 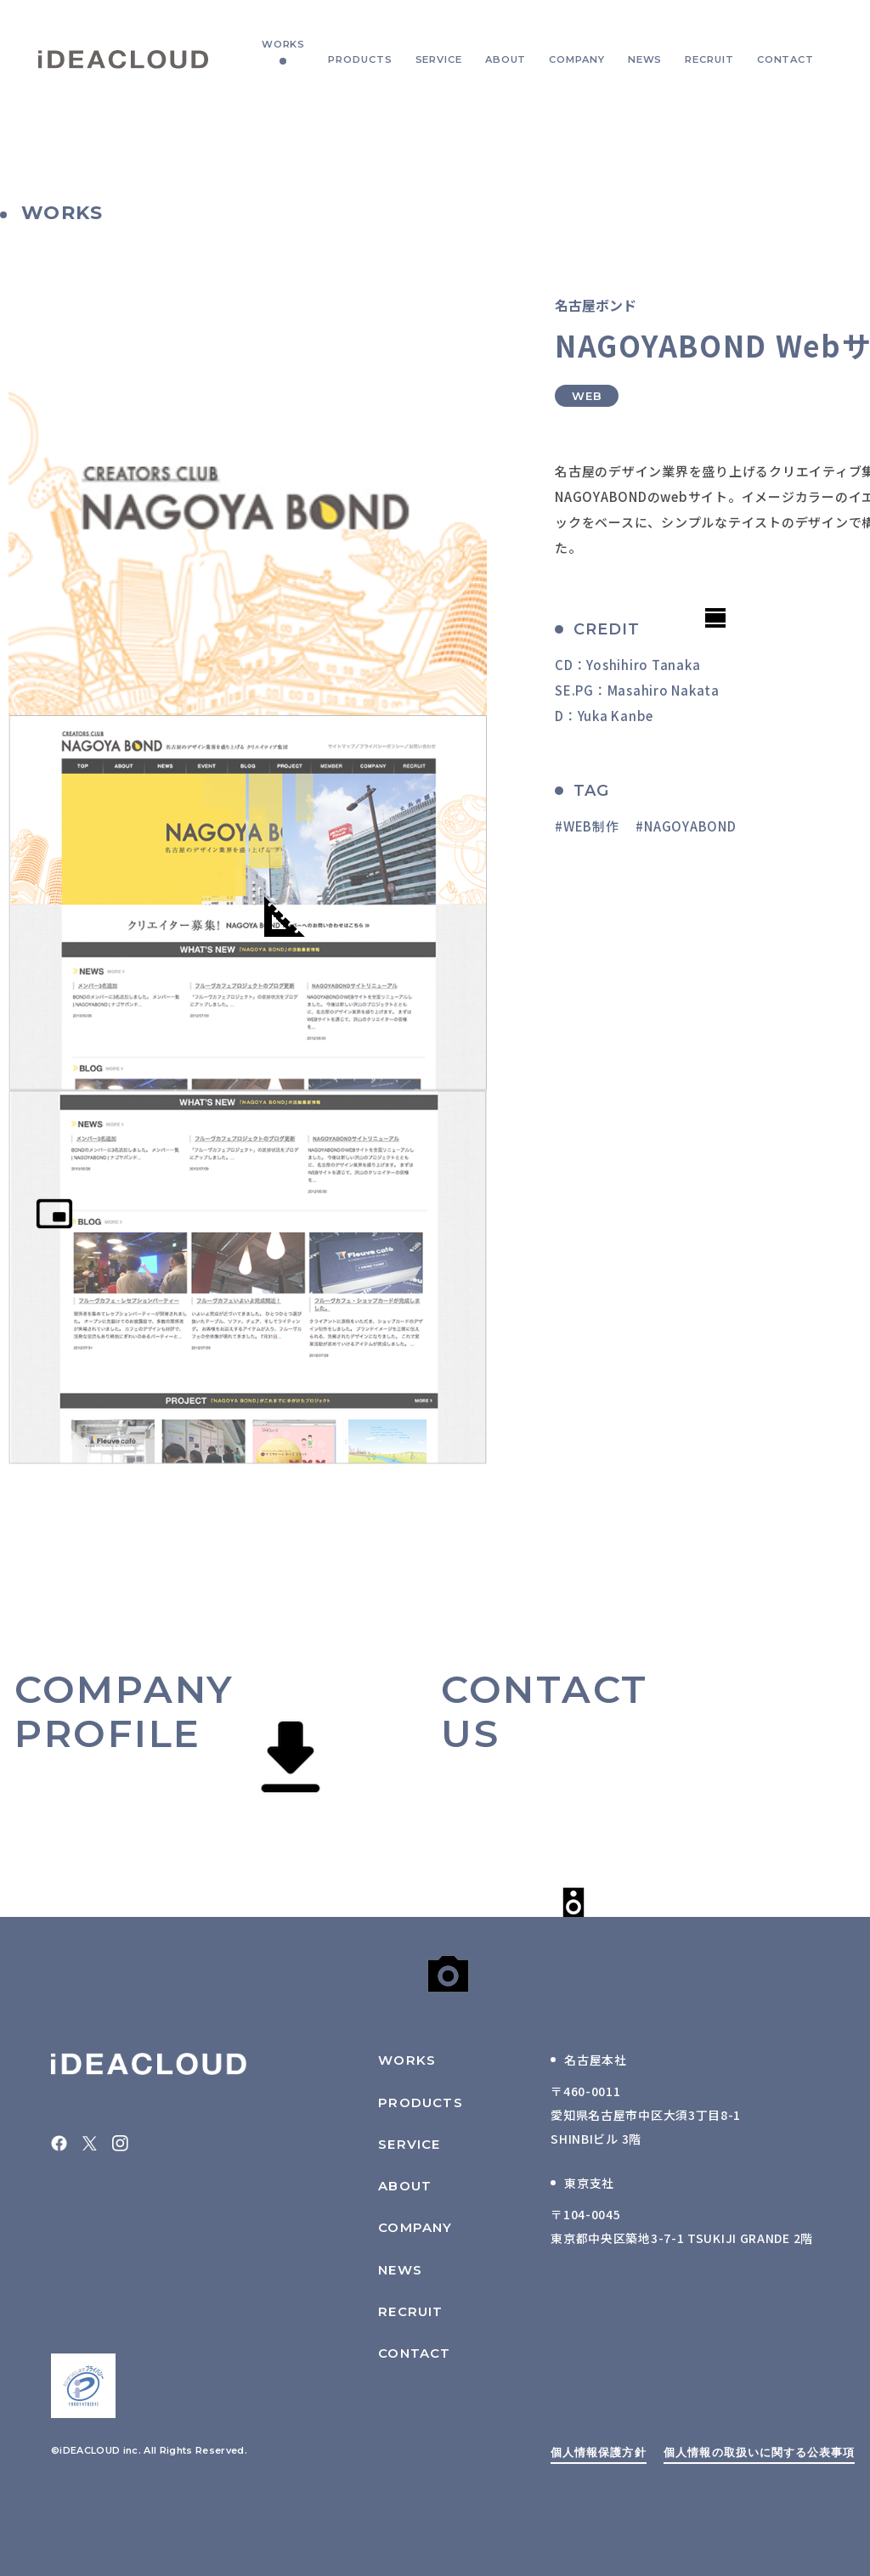 What do you see at coordinates (715, 617) in the screenshot?
I see `switch to day view in calendar` at bounding box center [715, 617].